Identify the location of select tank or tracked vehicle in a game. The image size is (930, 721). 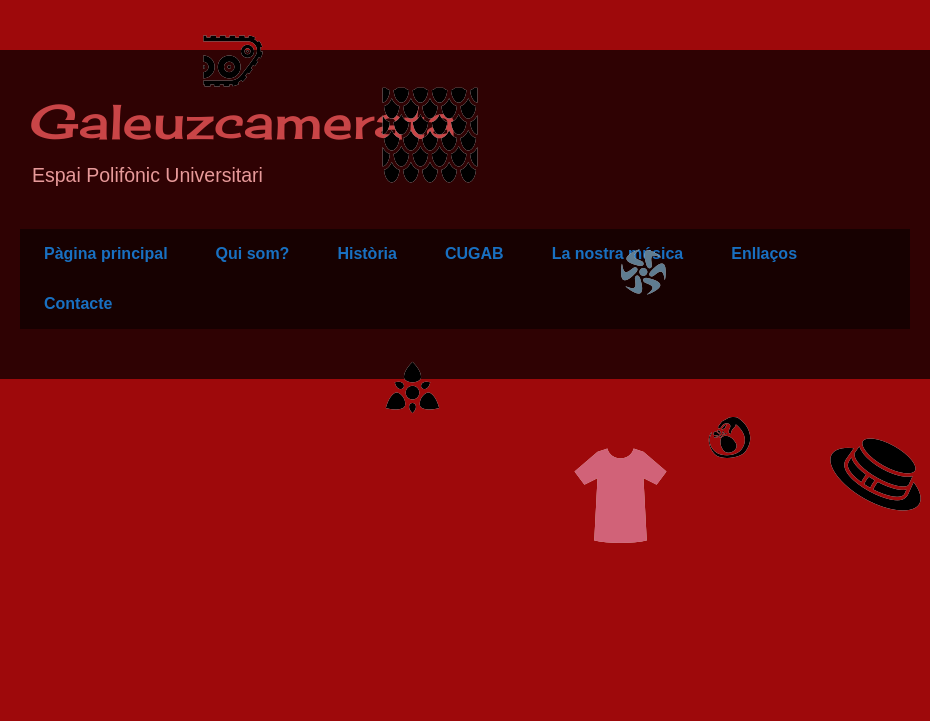
(233, 61).